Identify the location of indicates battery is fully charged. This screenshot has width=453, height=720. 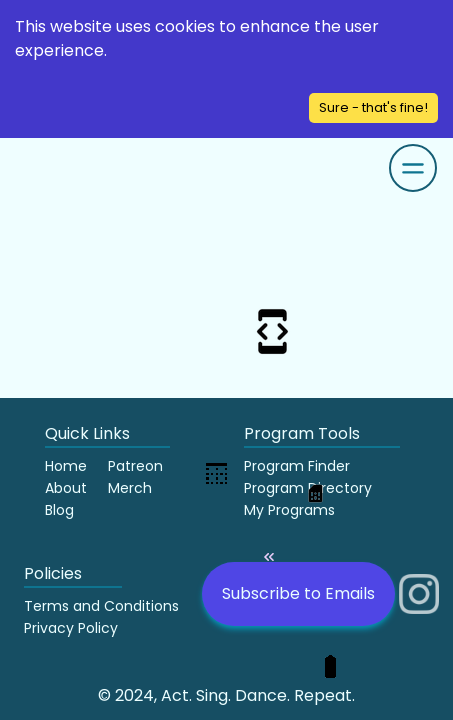
(330, 666).